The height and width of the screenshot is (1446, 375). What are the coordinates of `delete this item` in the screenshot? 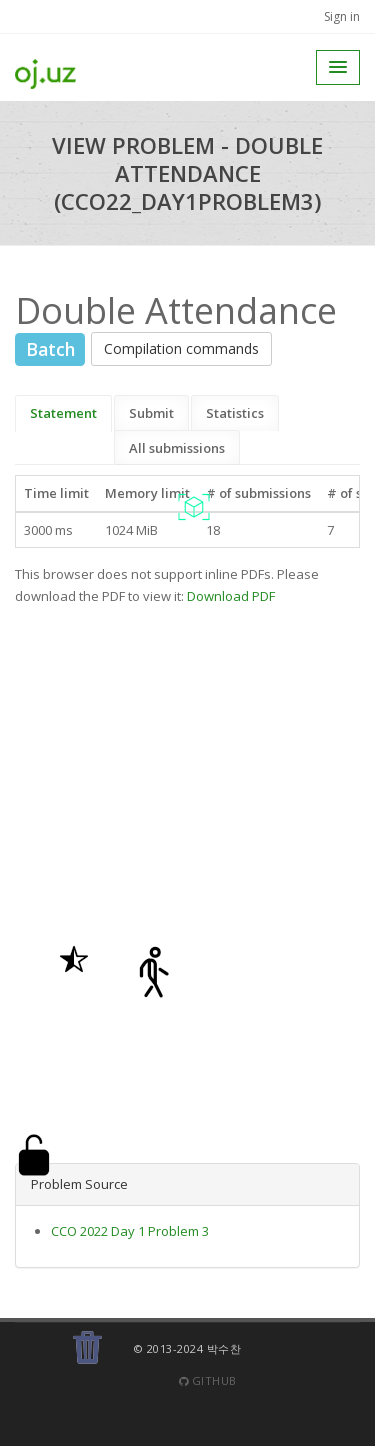 It's located at (87, 1347).